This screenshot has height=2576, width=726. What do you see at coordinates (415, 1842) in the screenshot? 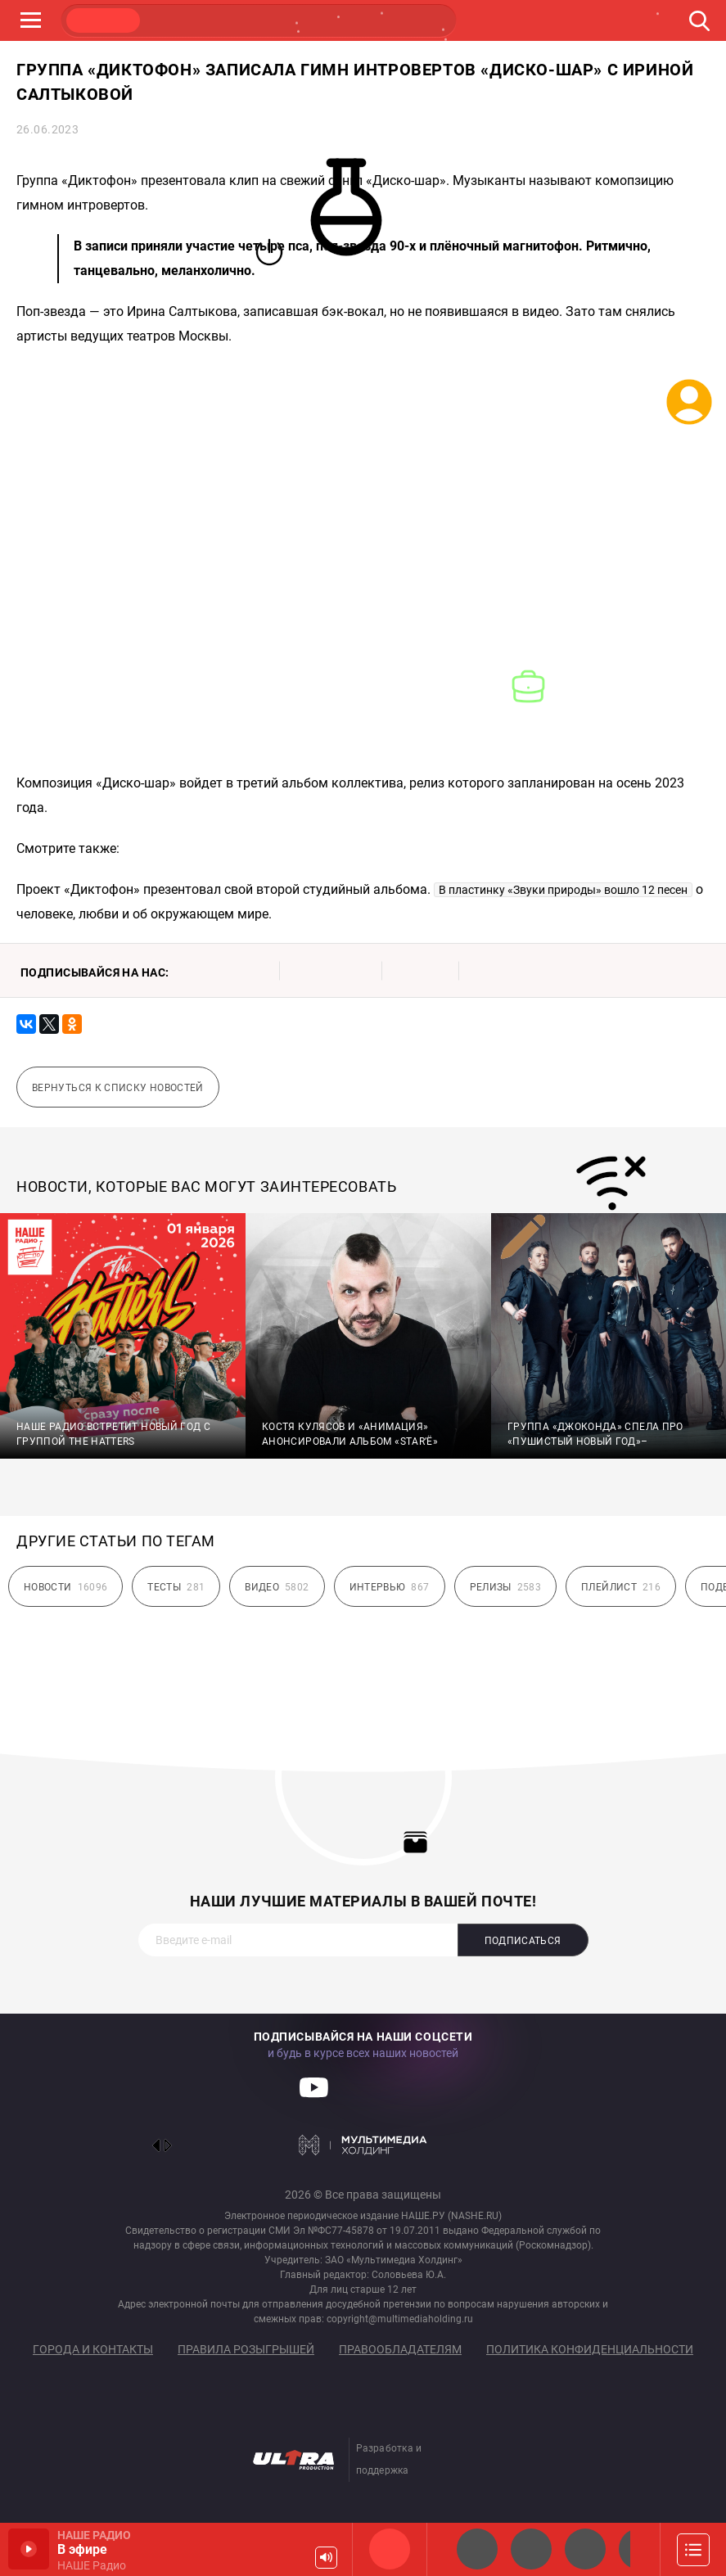
I see `access your digital wallet` at bounding box center [415, 1842].